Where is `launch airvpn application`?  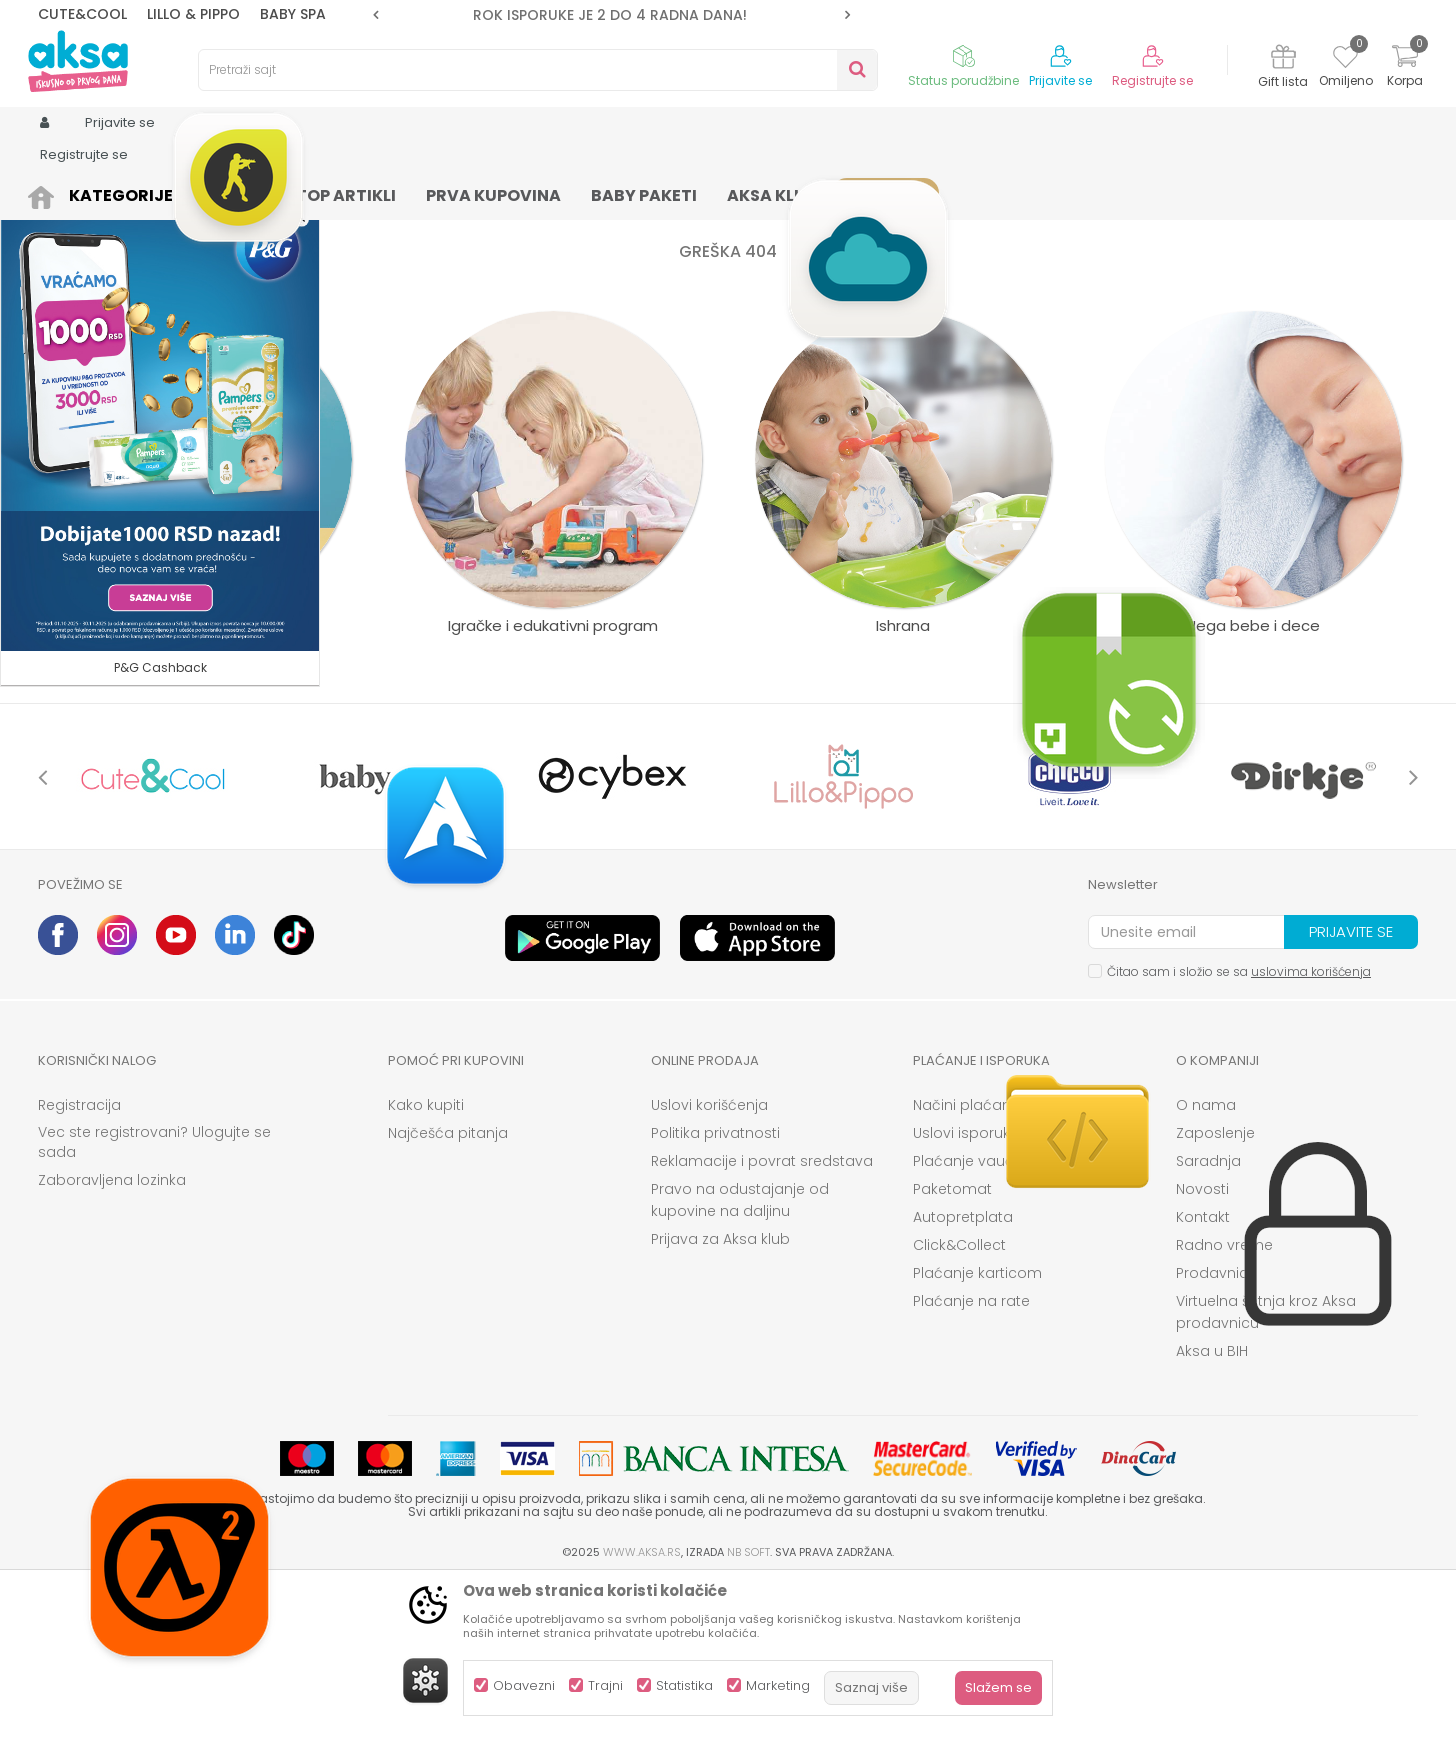 launch airvpn application is located at coordinates (868, 259).